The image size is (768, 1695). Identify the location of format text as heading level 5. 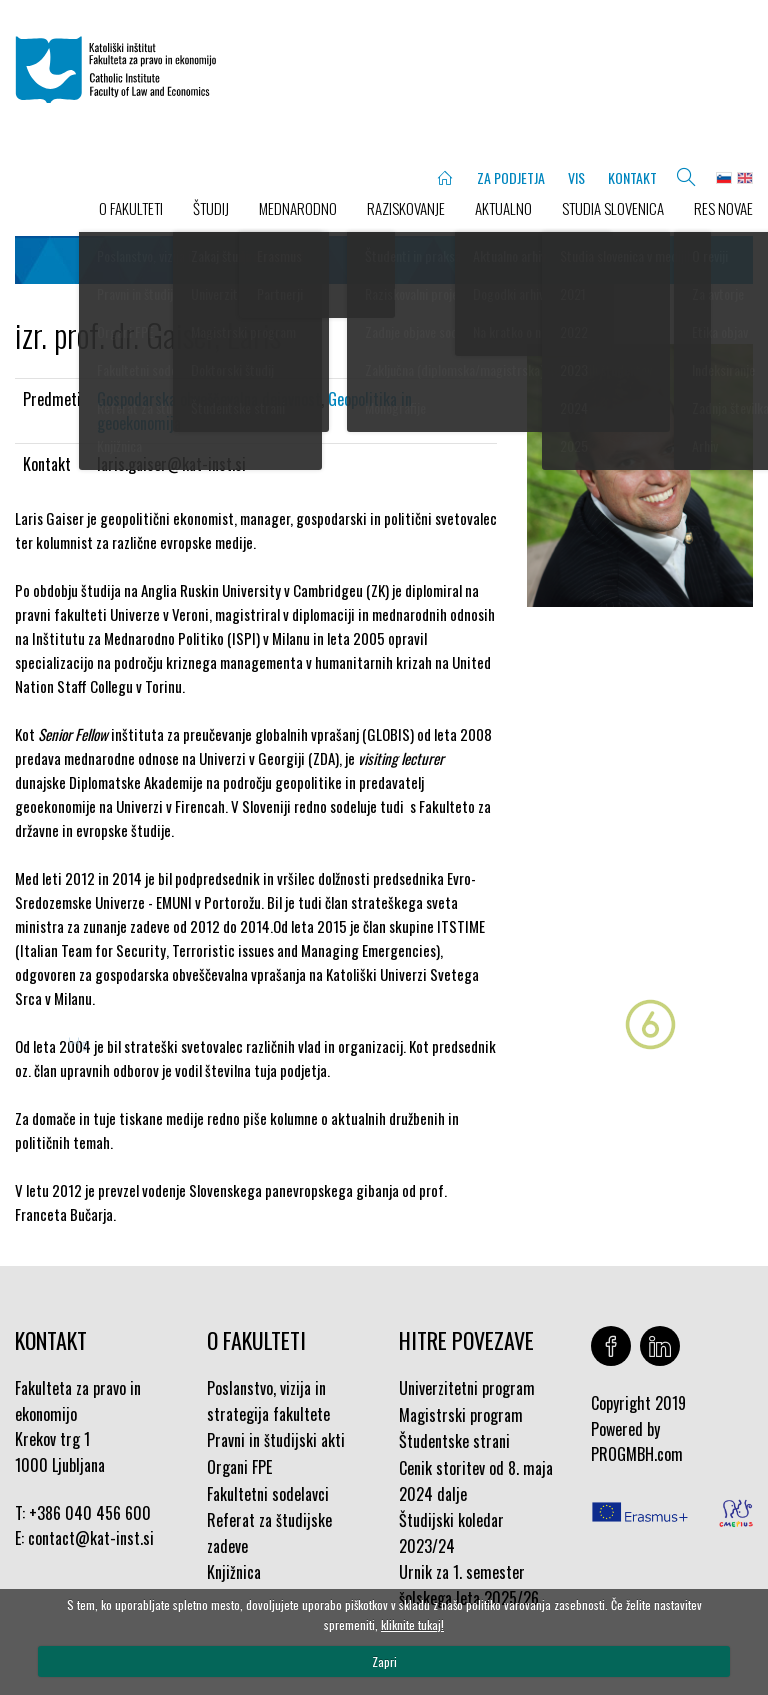
(77, 1044).